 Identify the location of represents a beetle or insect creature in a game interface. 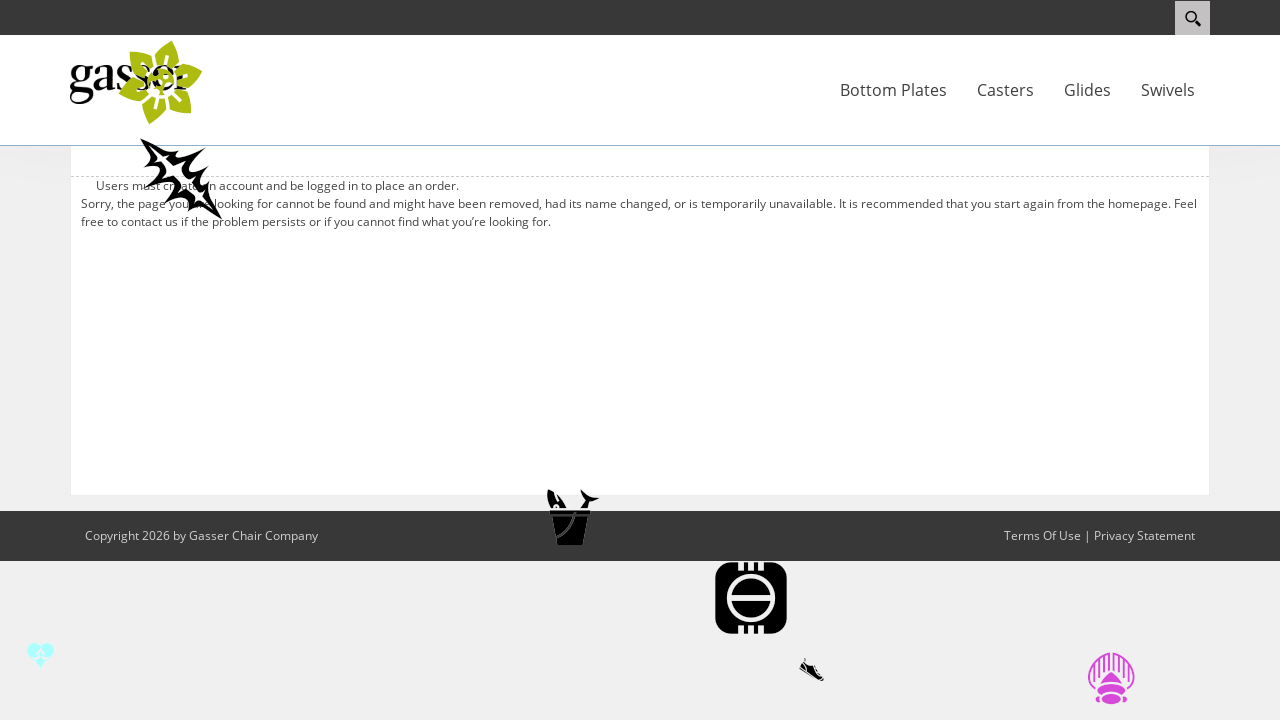
(1111, 679).